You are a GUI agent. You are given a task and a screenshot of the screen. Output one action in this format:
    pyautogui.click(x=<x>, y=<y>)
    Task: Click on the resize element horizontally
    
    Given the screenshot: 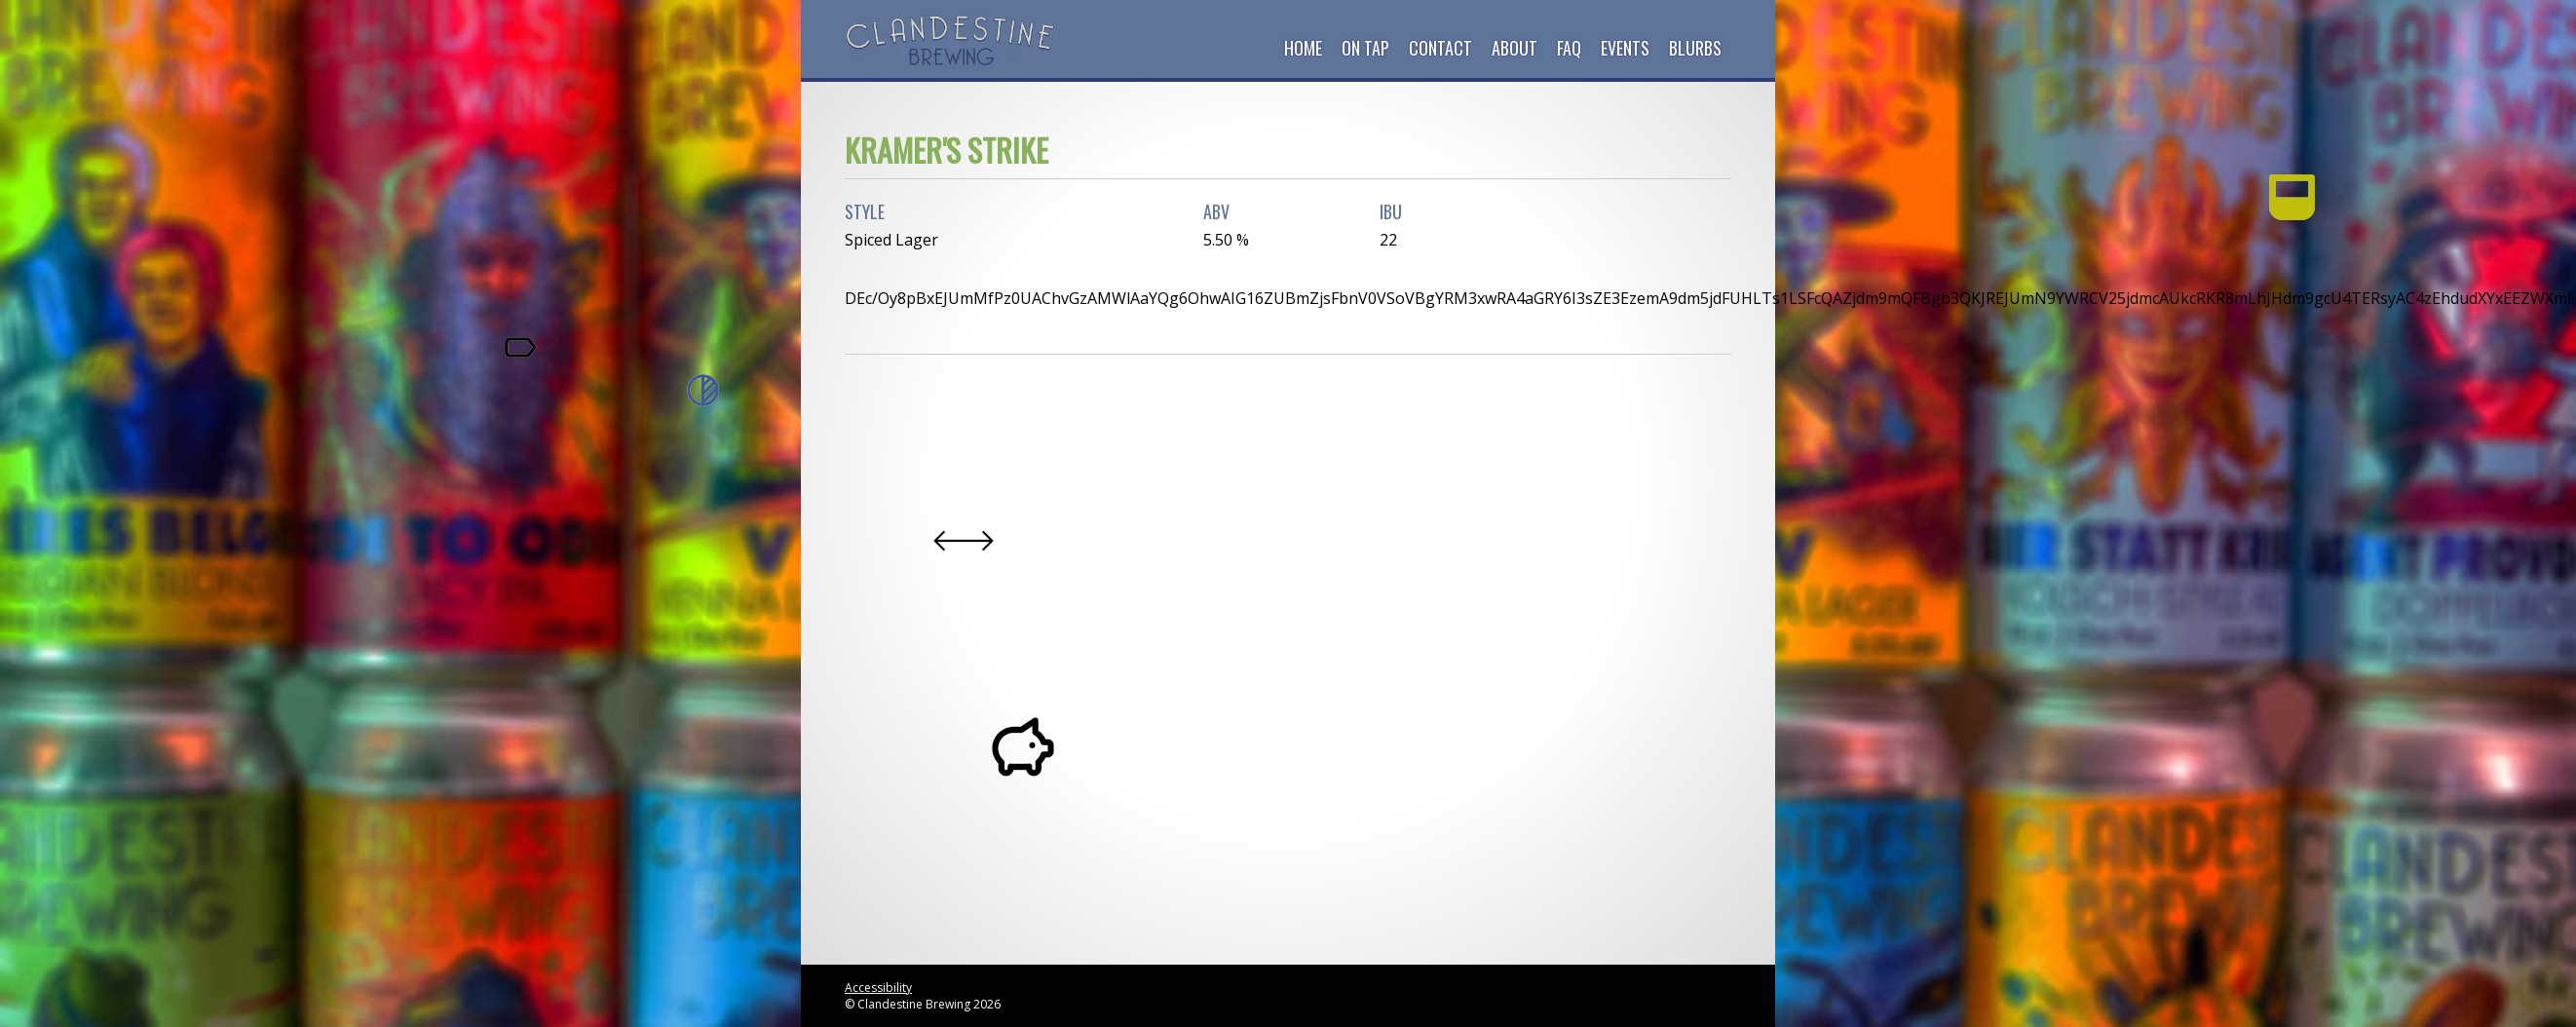 What is the action you would take?
    pyautogui.click(x=964, y=541)
    